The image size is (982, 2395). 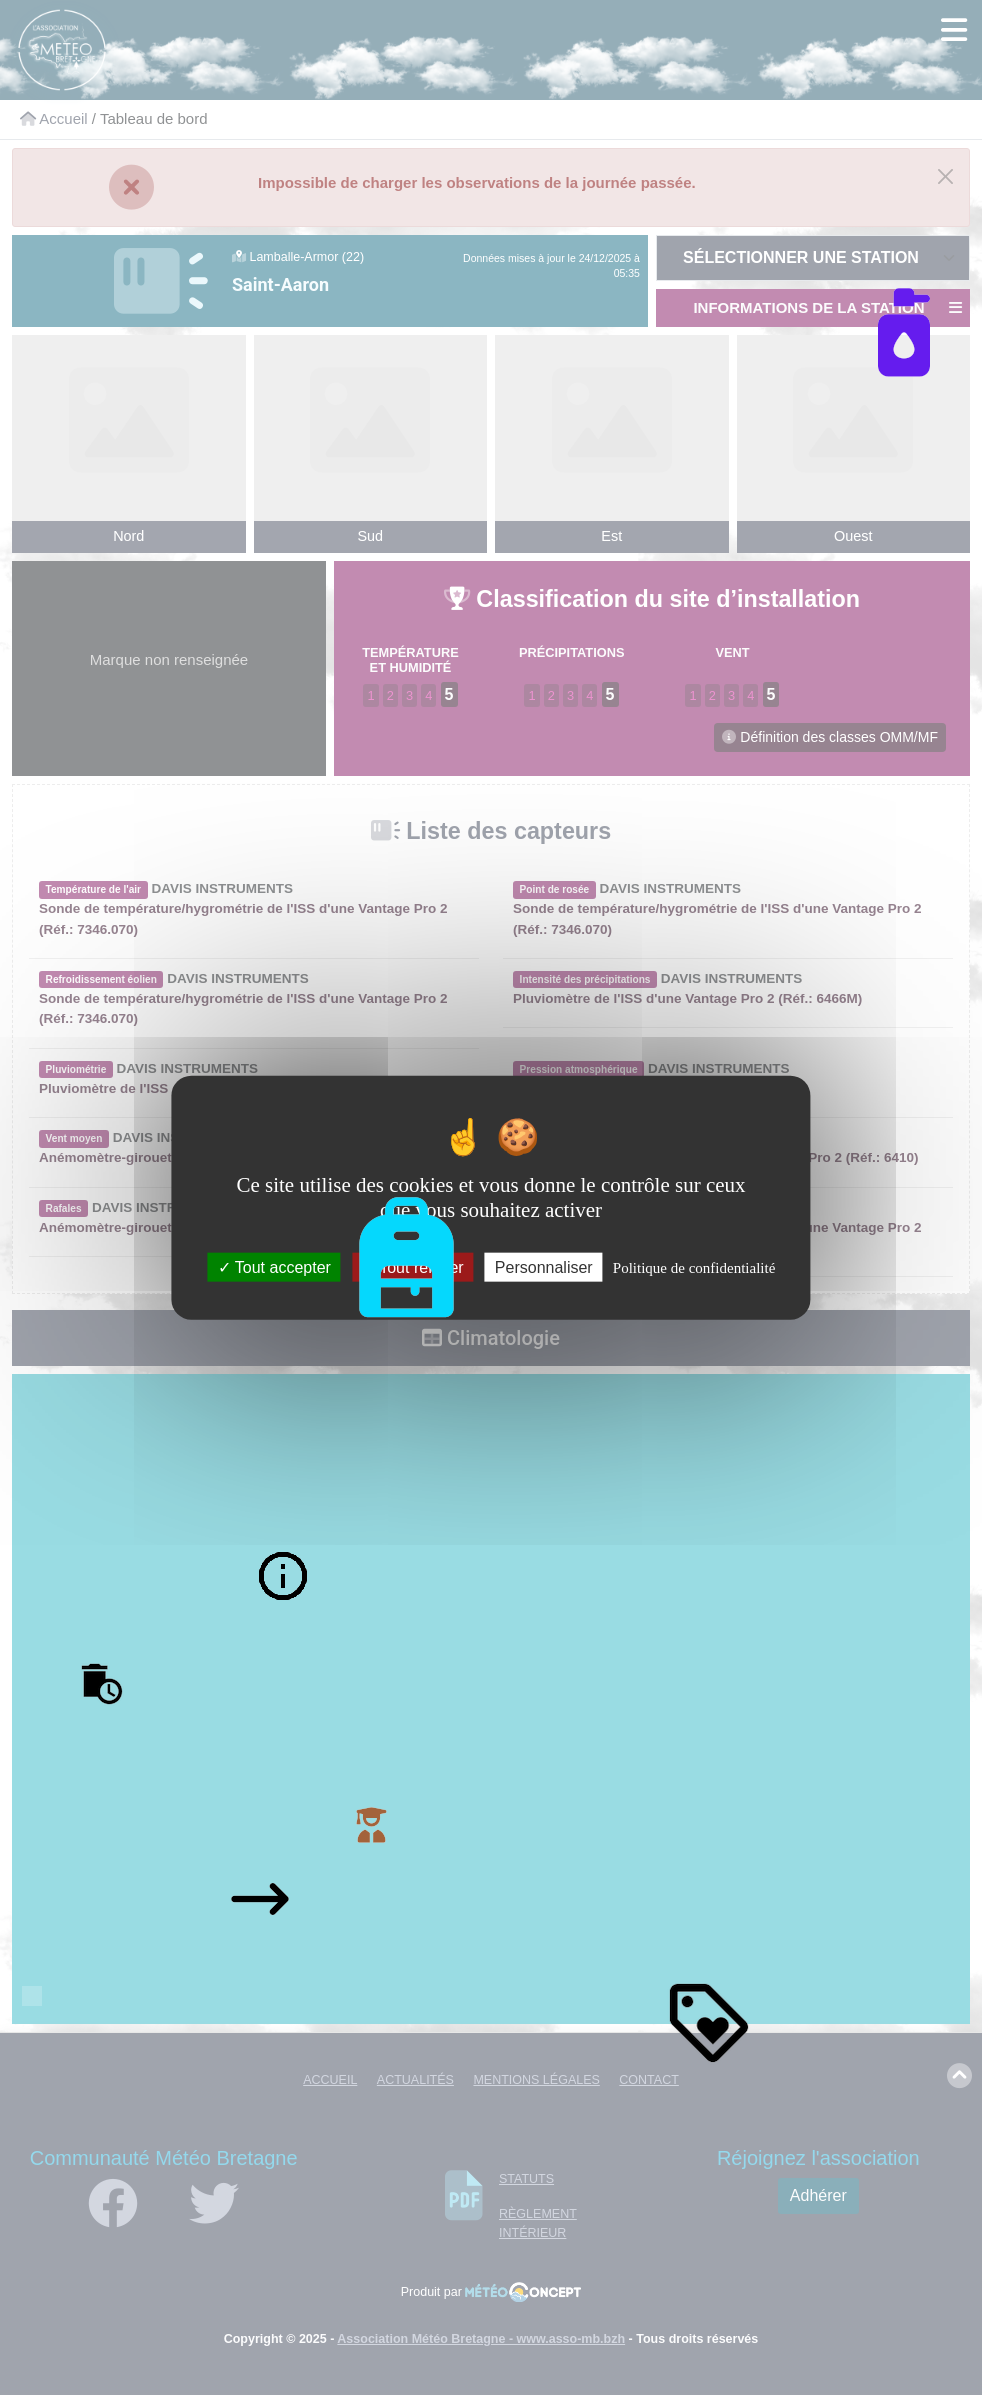 What do you see at coordinates (709, 2023) in the screenshot?
I see `view loyalty rewards or points` at bounding box center [709, 2023].